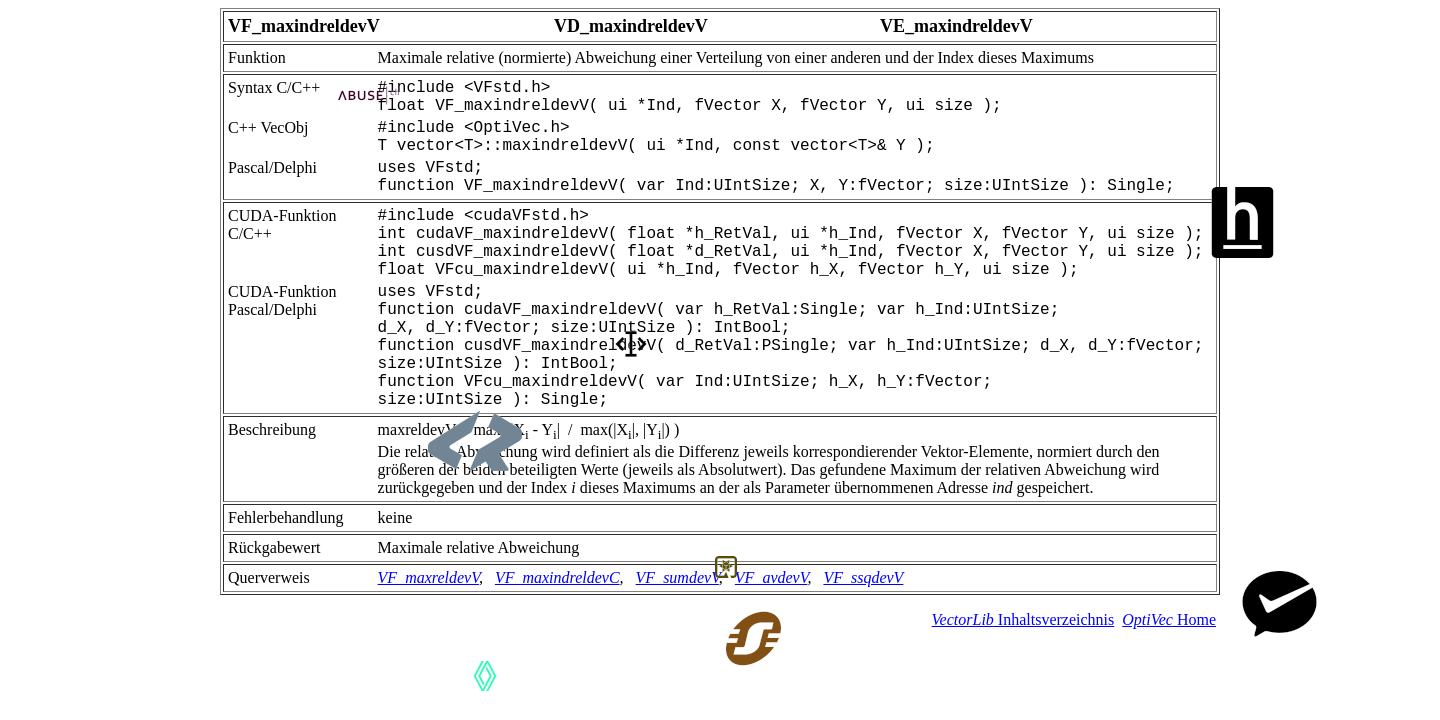 Image resolution: width=1440 pixels, height=720 pixels. What do you see at coordinates (631, 344) in the screenshot?
I see `move or reposition the text cursor` at bounding box center [631, 344].